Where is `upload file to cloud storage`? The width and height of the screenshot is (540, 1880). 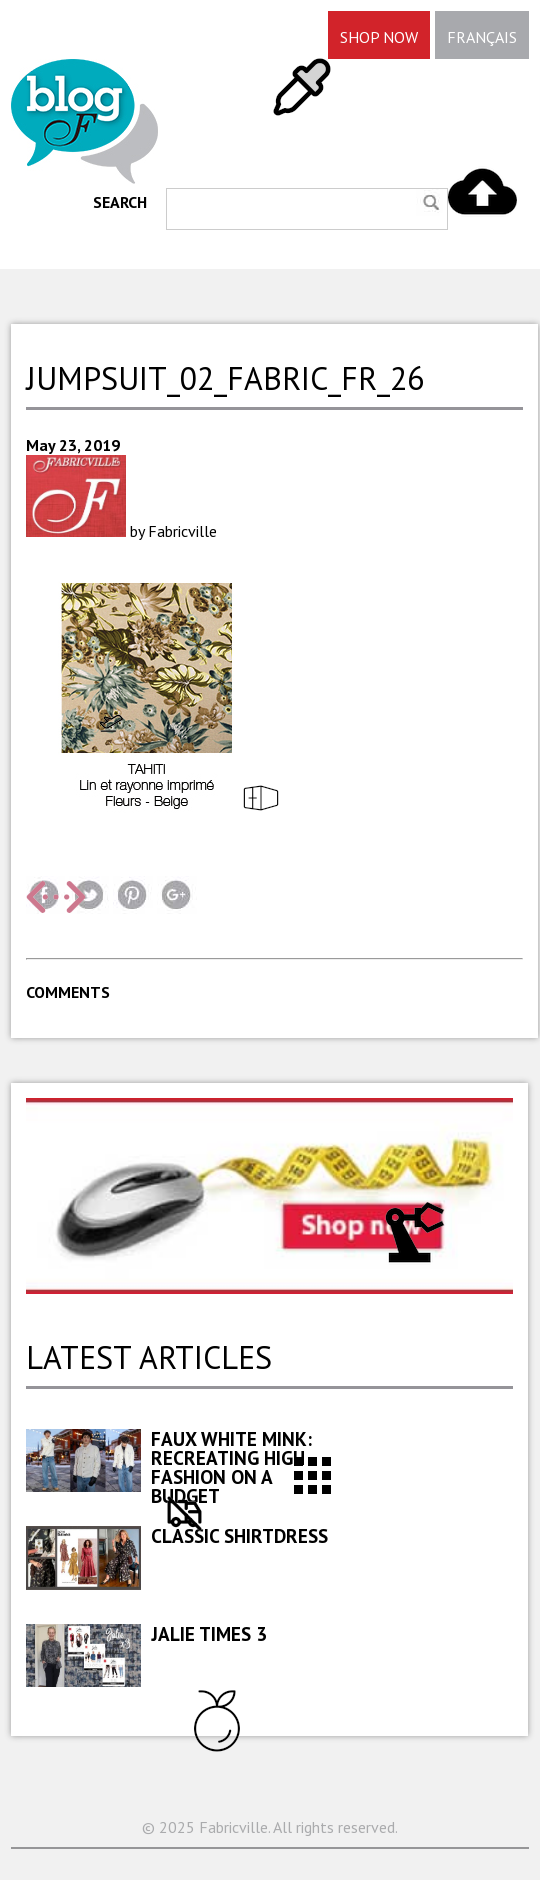
upload file to cloud storage is located at coordinates (482, 191).